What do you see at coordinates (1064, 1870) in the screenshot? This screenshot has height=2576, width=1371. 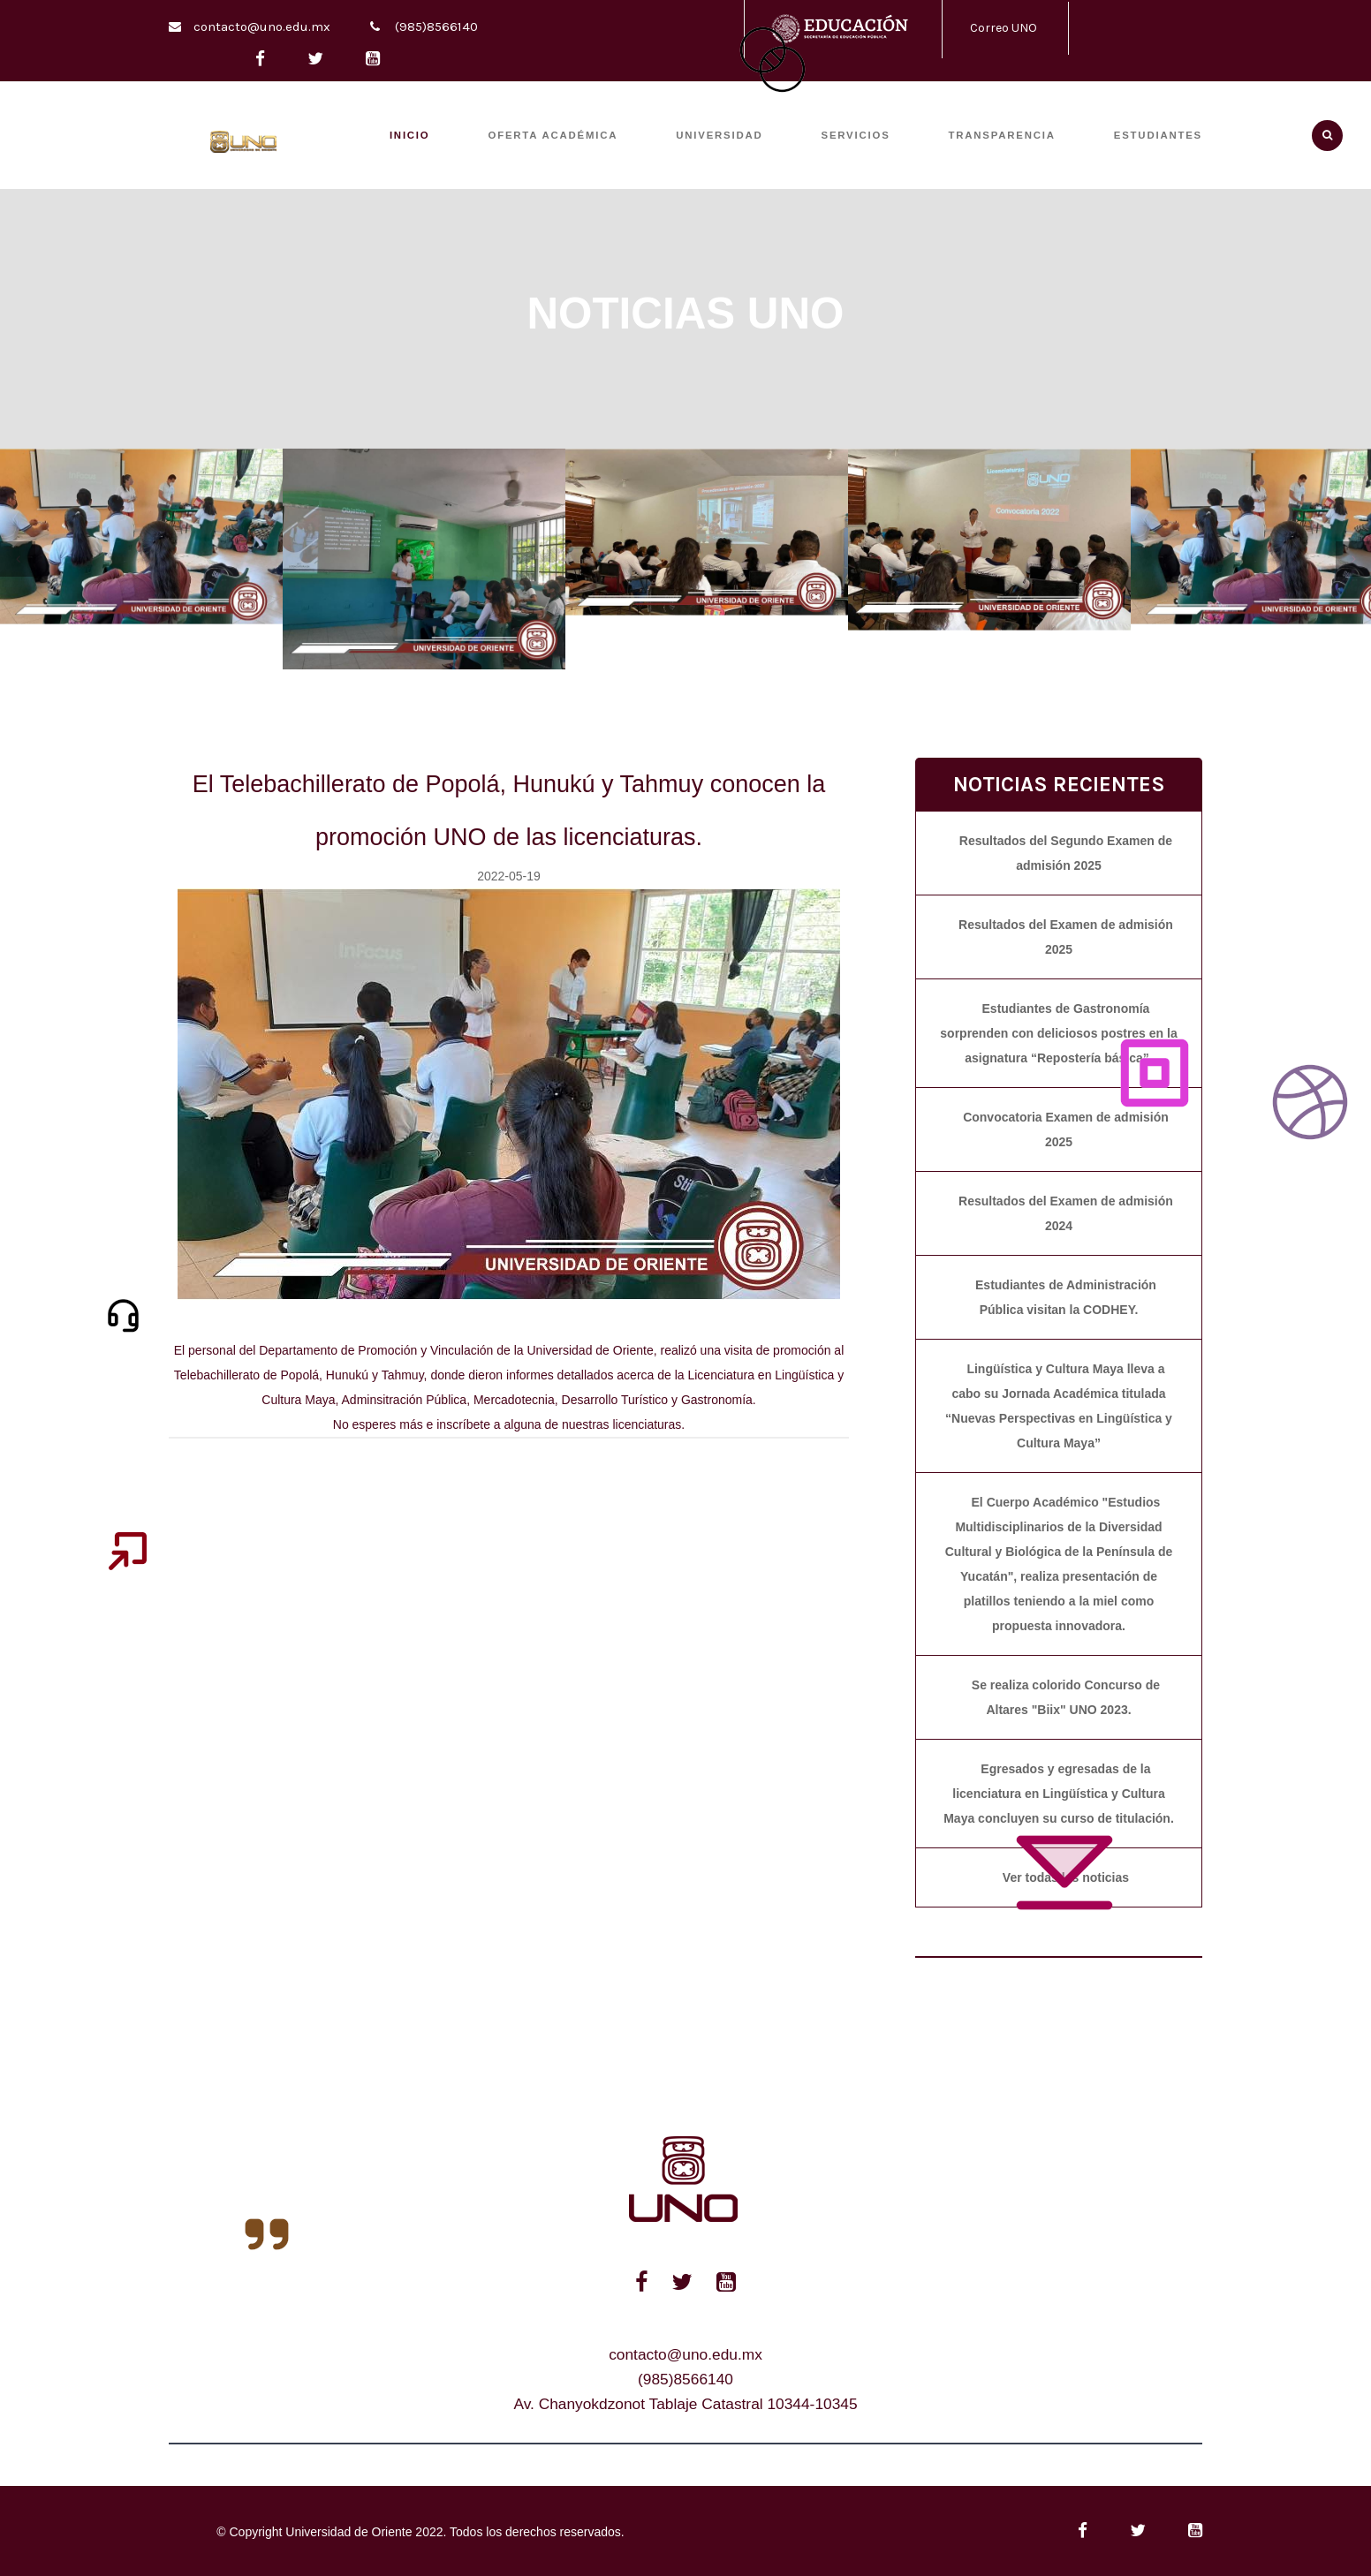 I see `expand content below` at bounding box center [1064, 1870].